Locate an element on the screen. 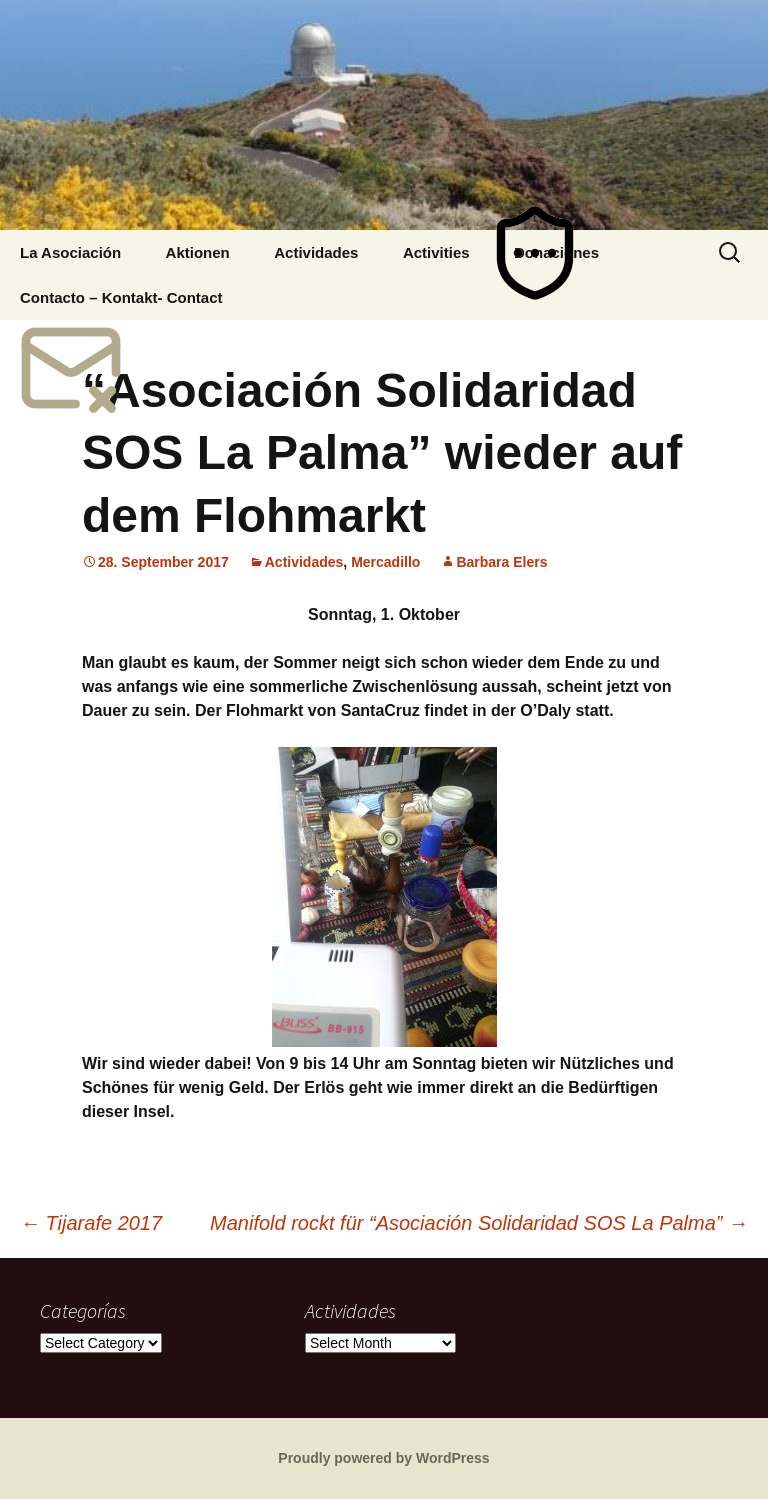 The width and height of the screenshot is (768, 1499). security settings in progress is located at coordinates (535, 253).